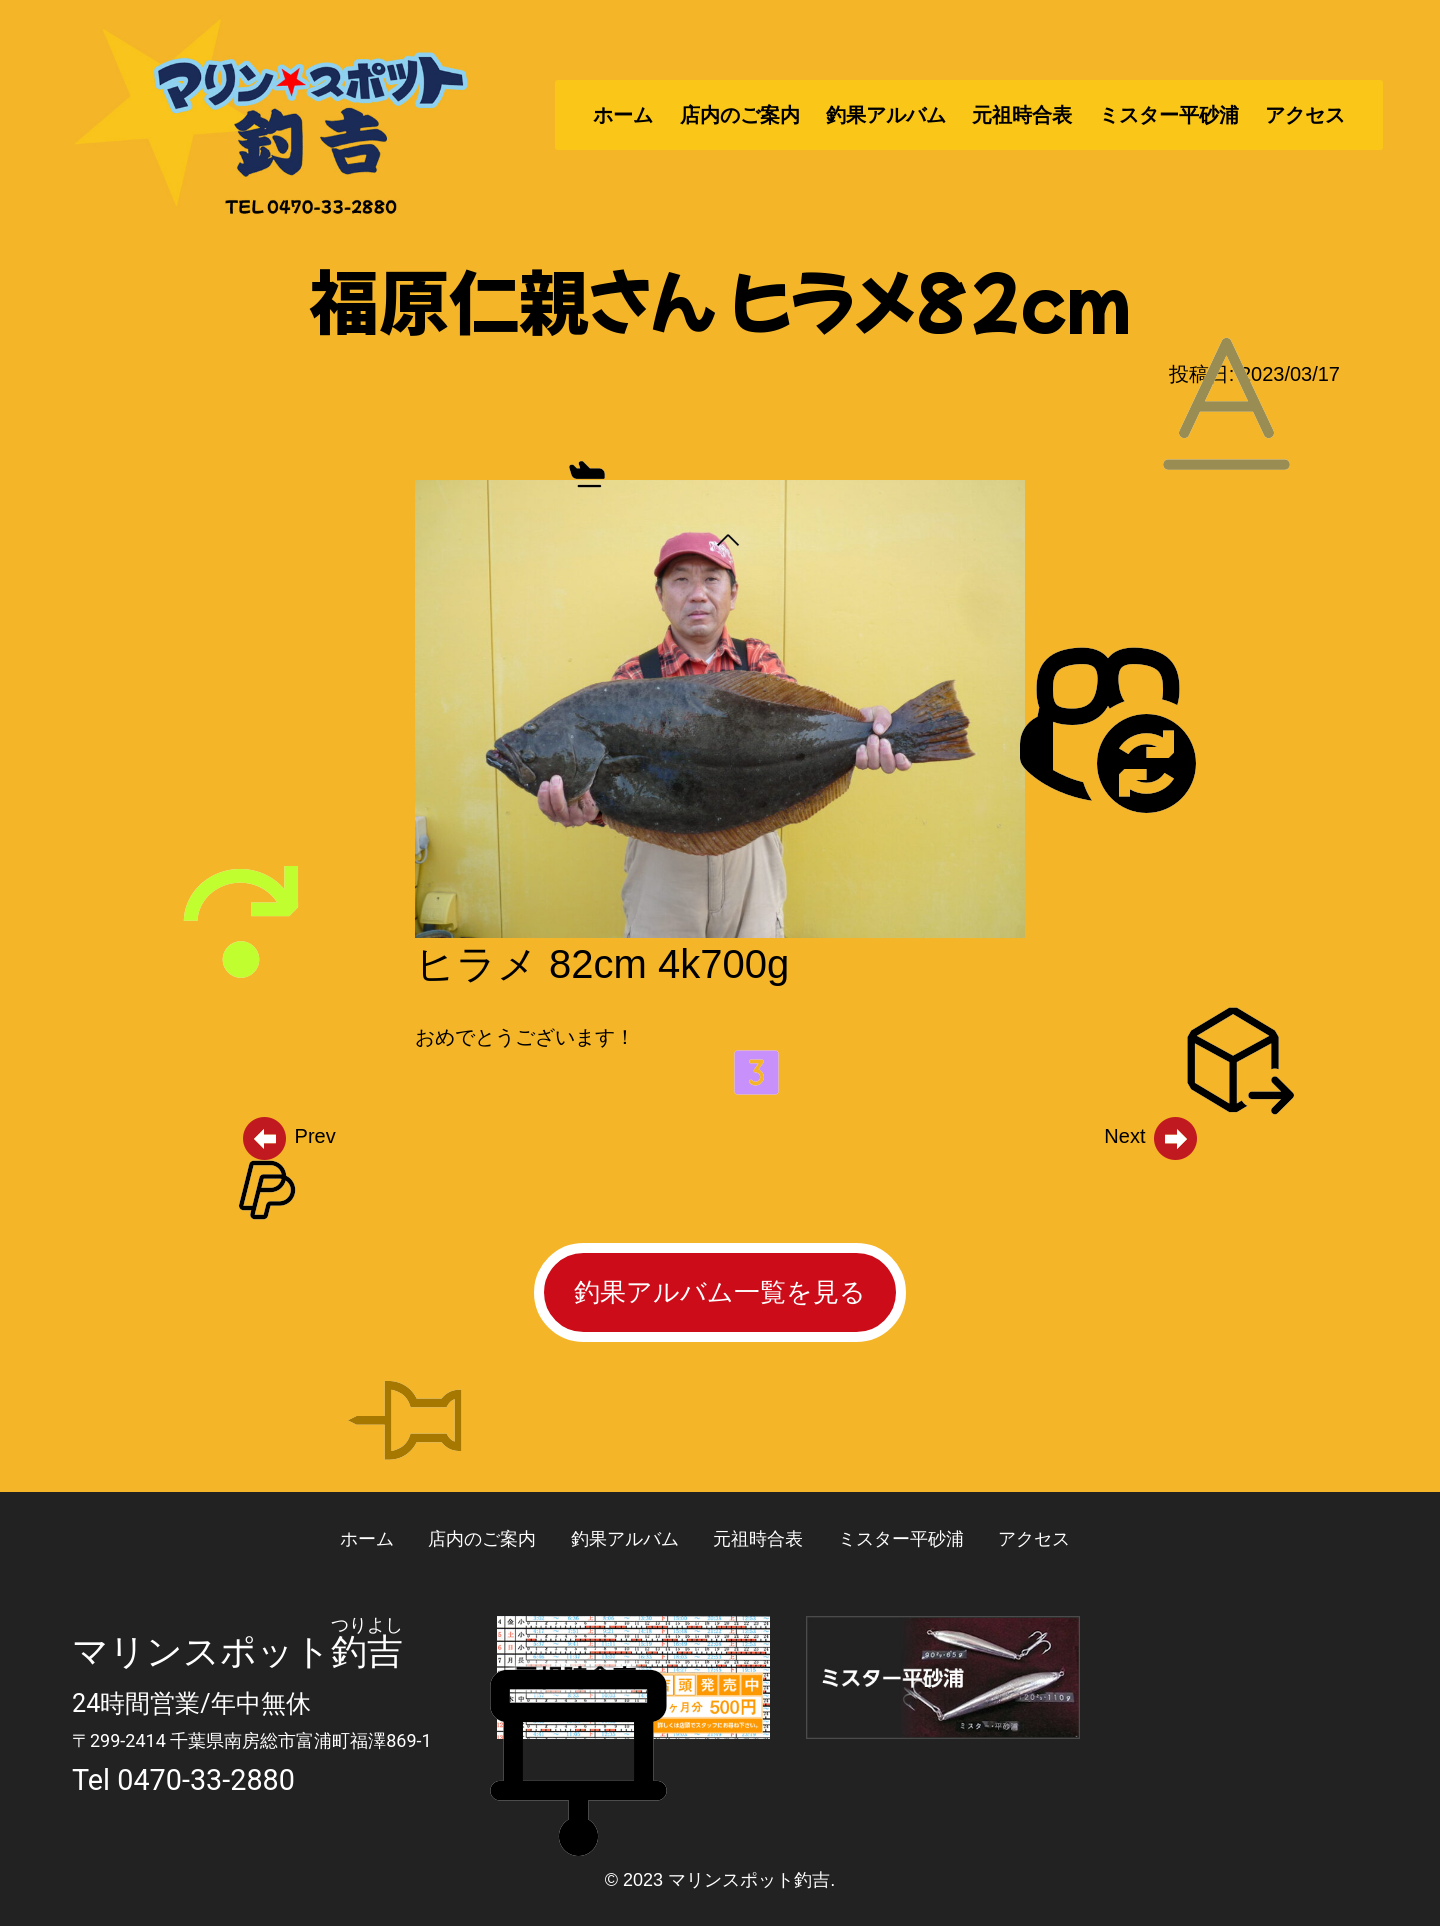  What do you see at coordinates (266, 1190) in the screenshot?
I see `pay with PayPal` at bounding box center [266, 1190].